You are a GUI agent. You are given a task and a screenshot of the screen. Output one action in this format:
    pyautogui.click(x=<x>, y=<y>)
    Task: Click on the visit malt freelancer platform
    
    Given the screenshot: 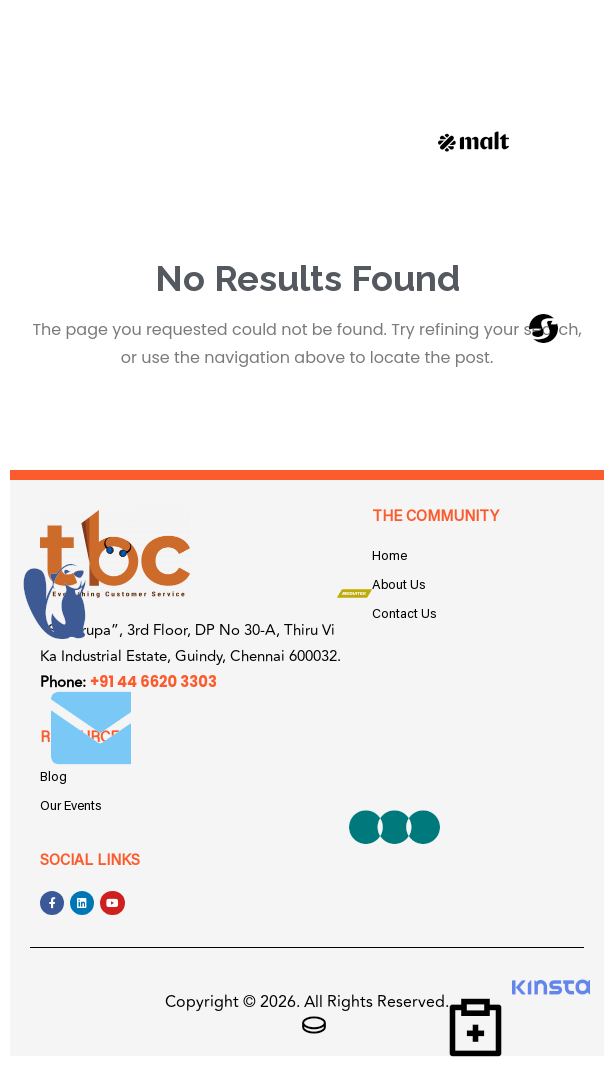 What is the action you would take?
    pyautogui.click(x=473, y=141)
    